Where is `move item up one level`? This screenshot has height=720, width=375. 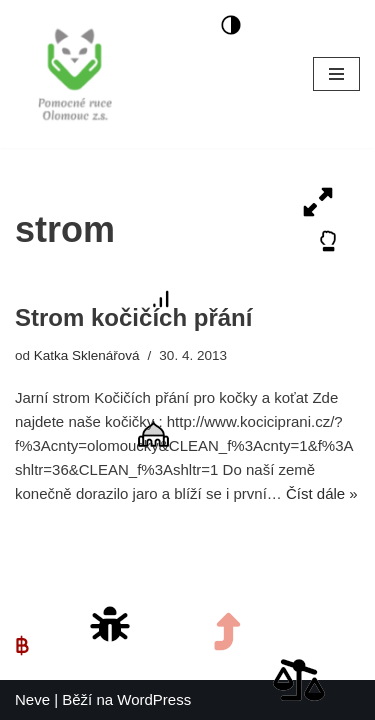 move item up one level is located at coordinates (228, 631).